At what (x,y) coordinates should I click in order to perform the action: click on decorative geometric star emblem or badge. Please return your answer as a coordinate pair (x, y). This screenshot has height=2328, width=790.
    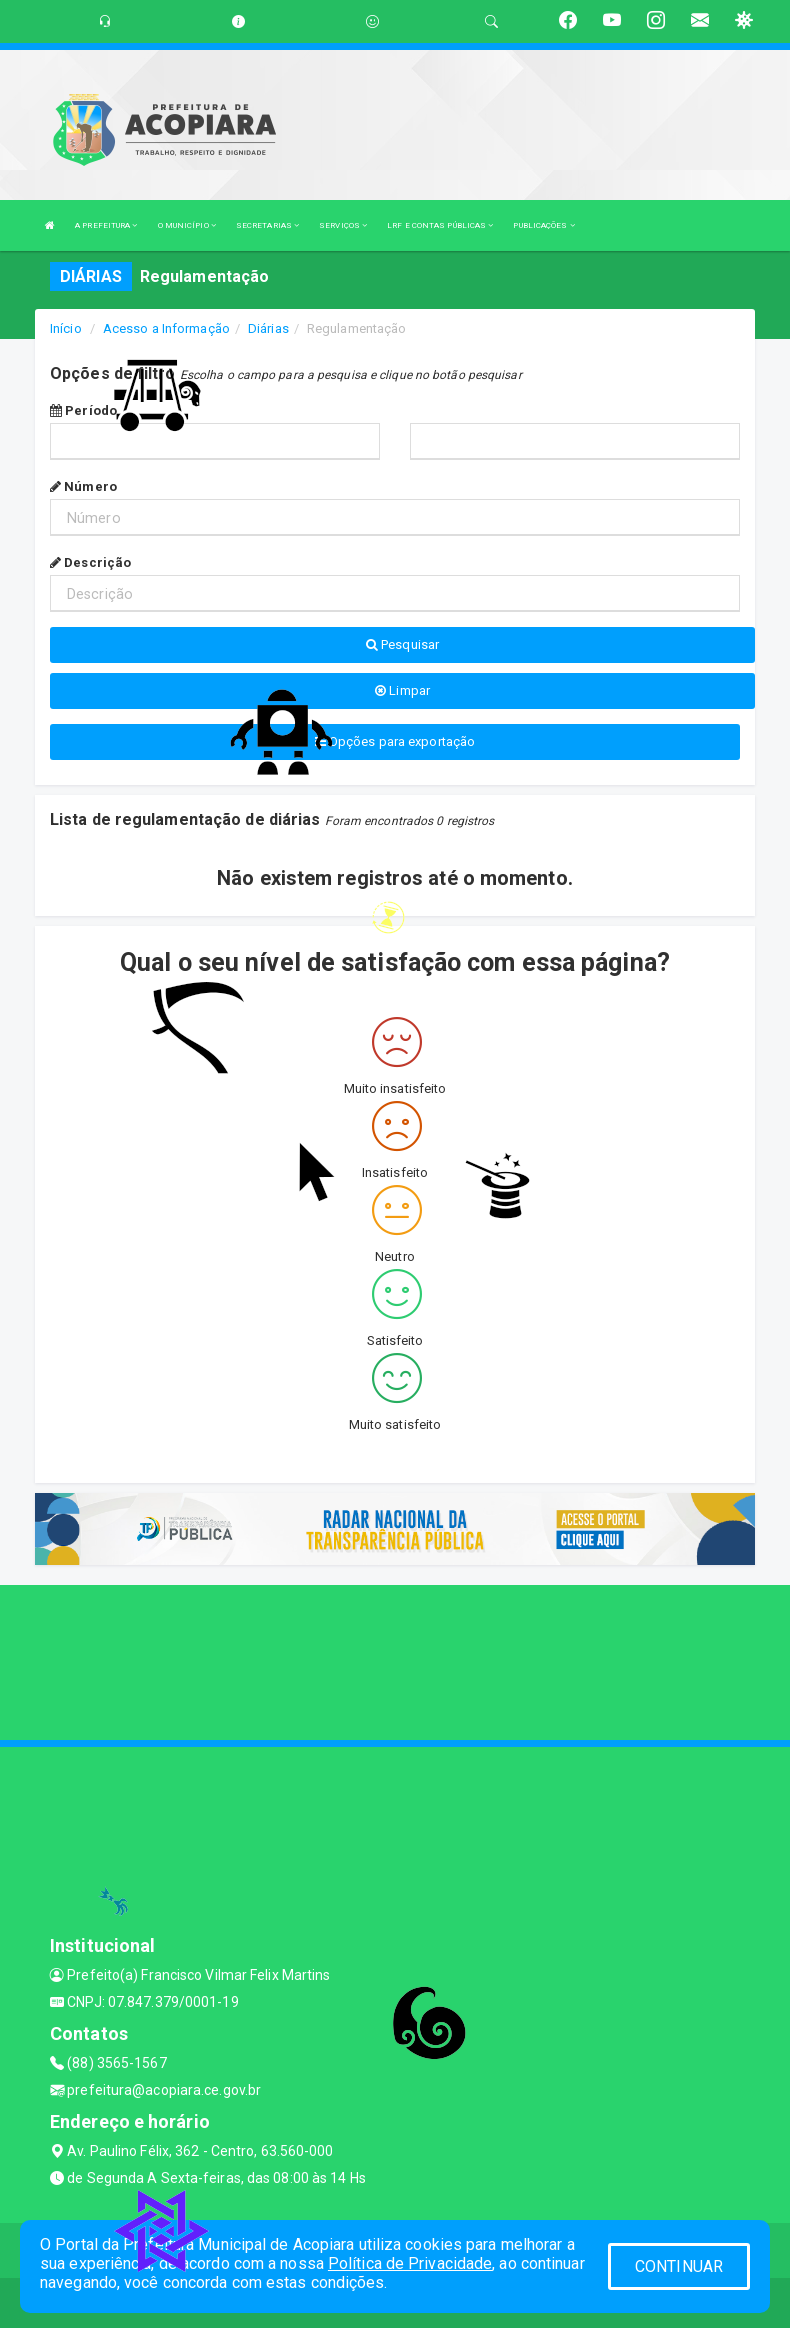
    Looking at the image, I should click on (161, 2231).